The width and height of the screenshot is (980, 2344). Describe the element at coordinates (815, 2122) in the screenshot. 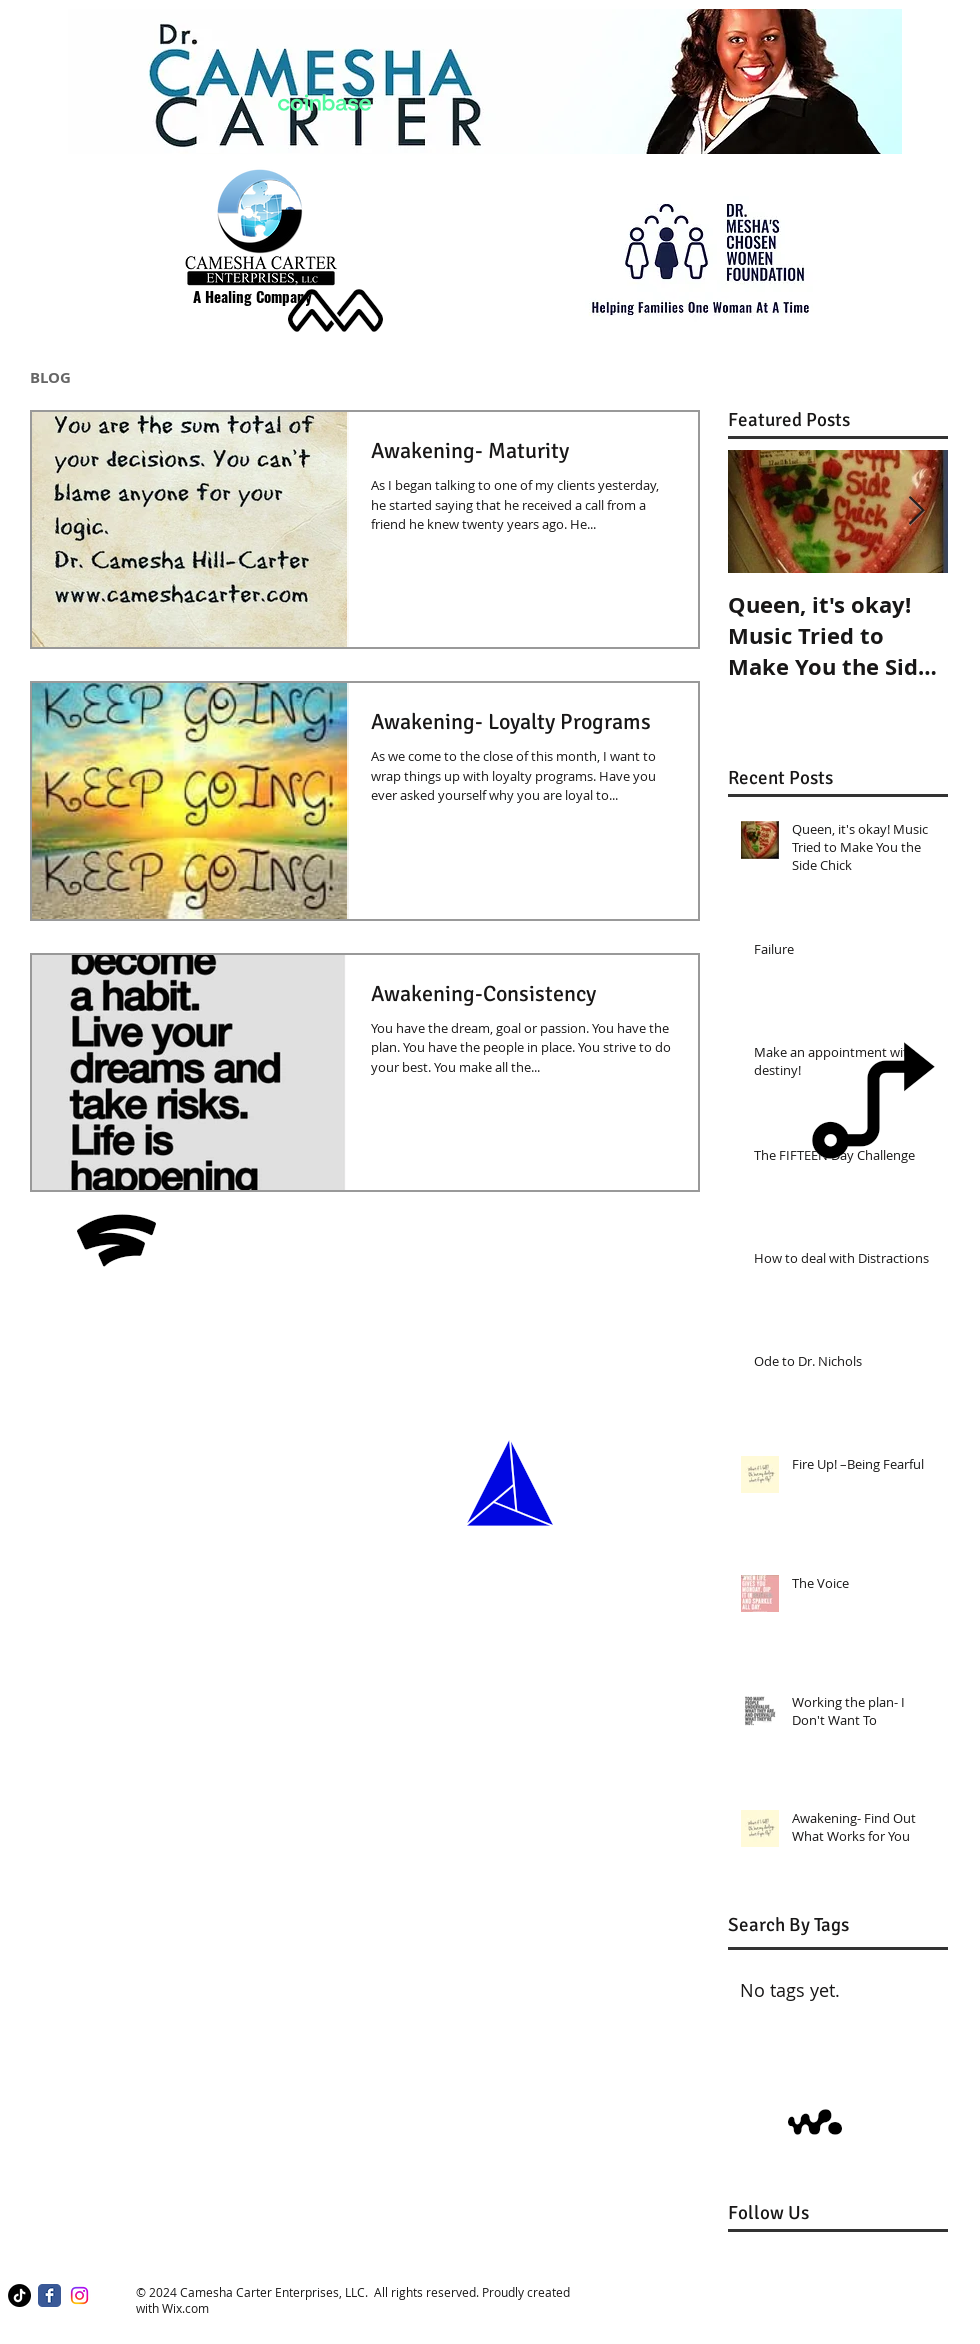

I see `Sony Walkman brand logo` at that location.